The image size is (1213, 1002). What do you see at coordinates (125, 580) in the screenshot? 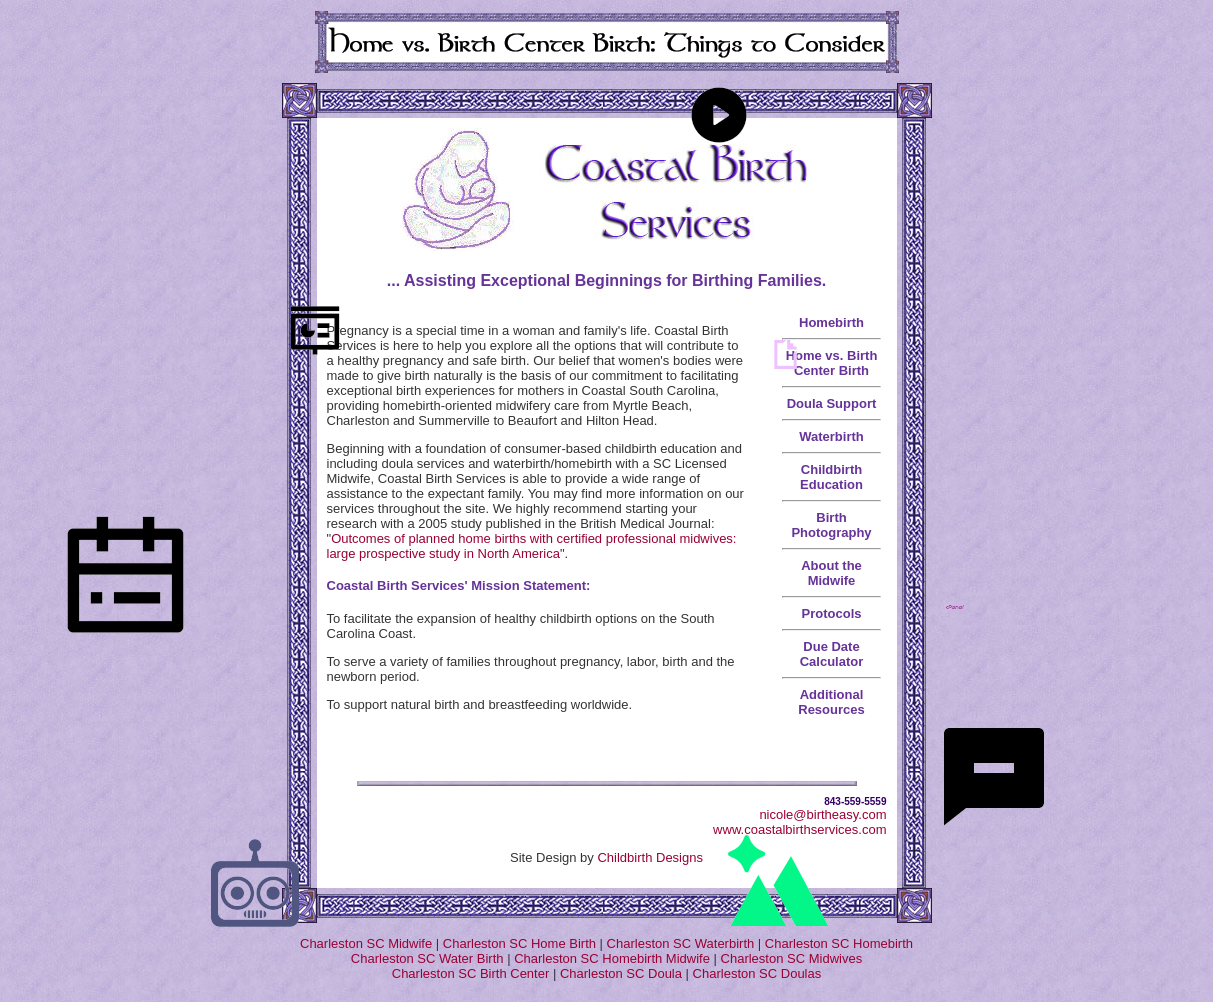
I see `view calendar tasks and to-dos` at bounding box center [125, 580].